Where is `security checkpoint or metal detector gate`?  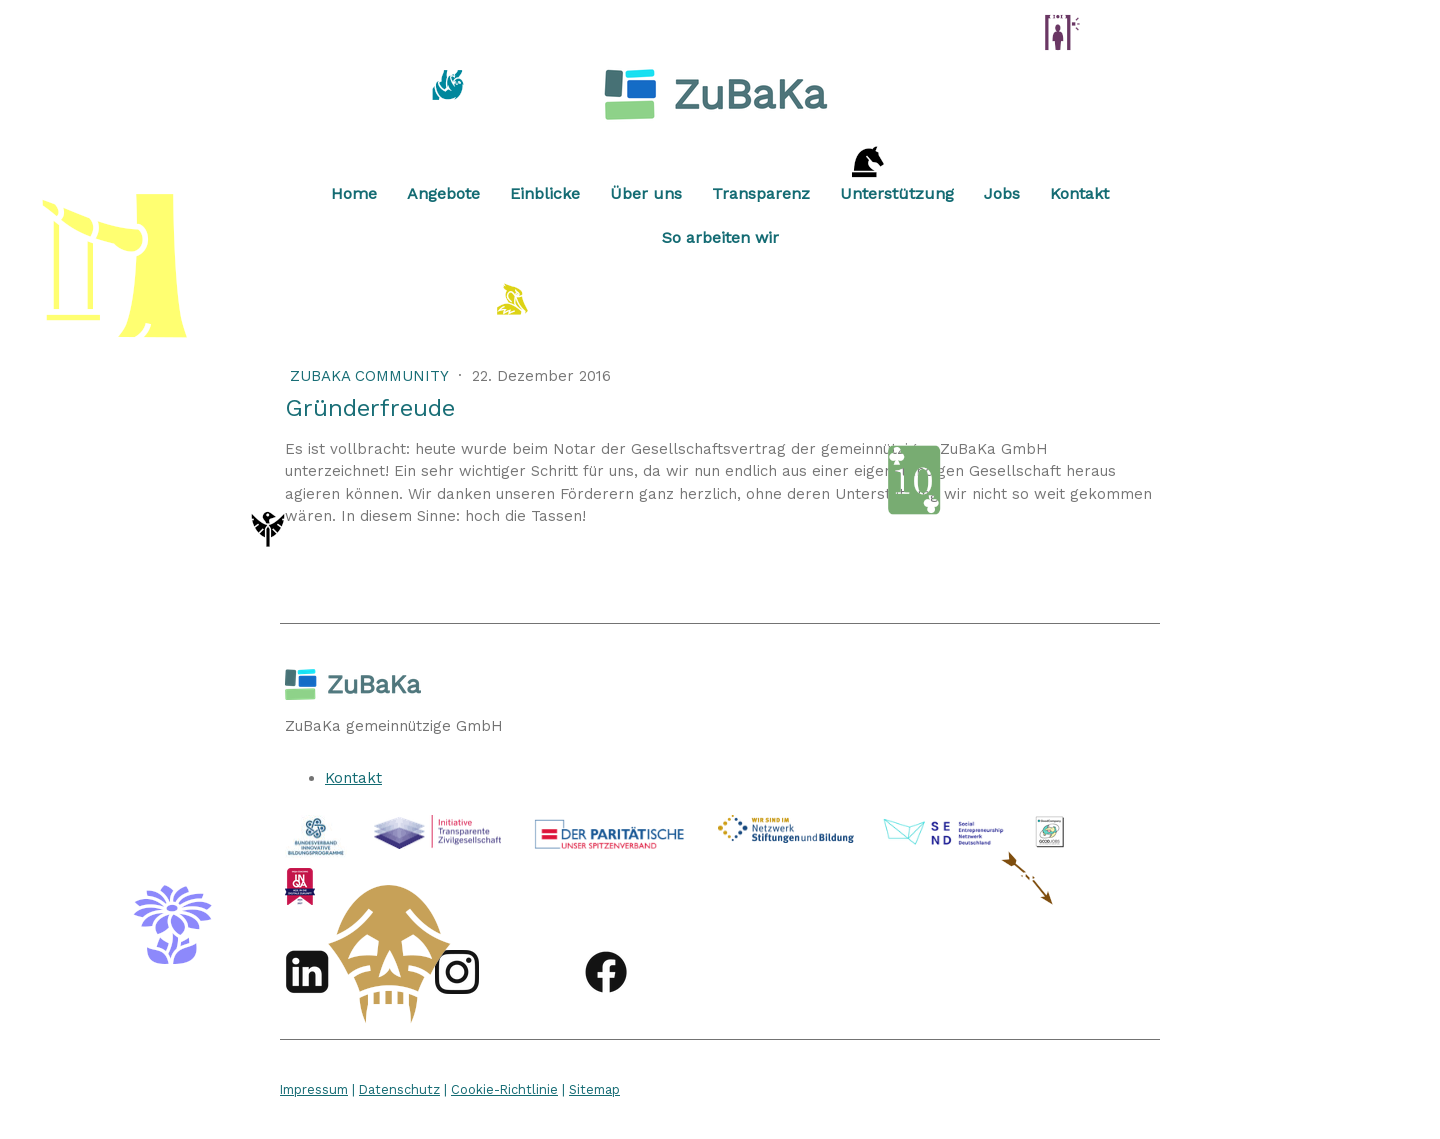
security checkpoint or metal detector gate is located at coordinates (1061, 32).